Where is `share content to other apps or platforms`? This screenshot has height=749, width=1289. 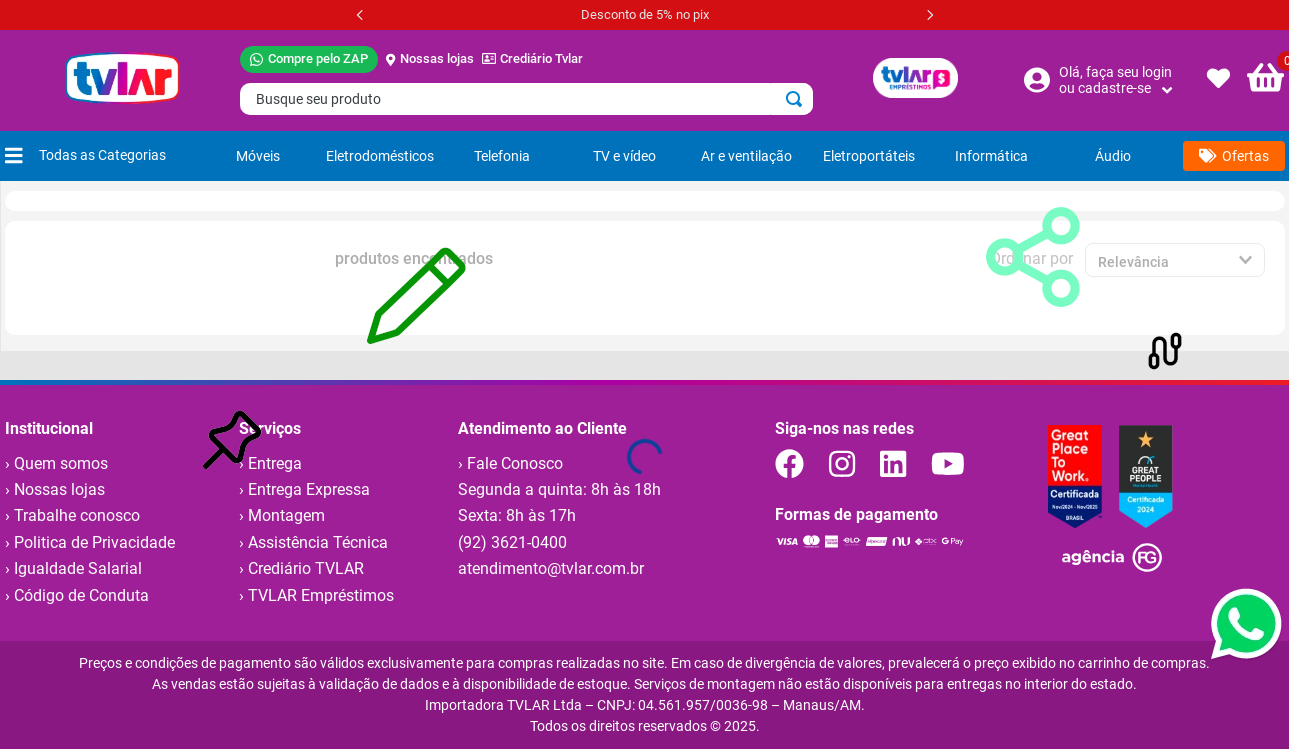
share content to other apps or platforms is located at coordinates (1036, 257).